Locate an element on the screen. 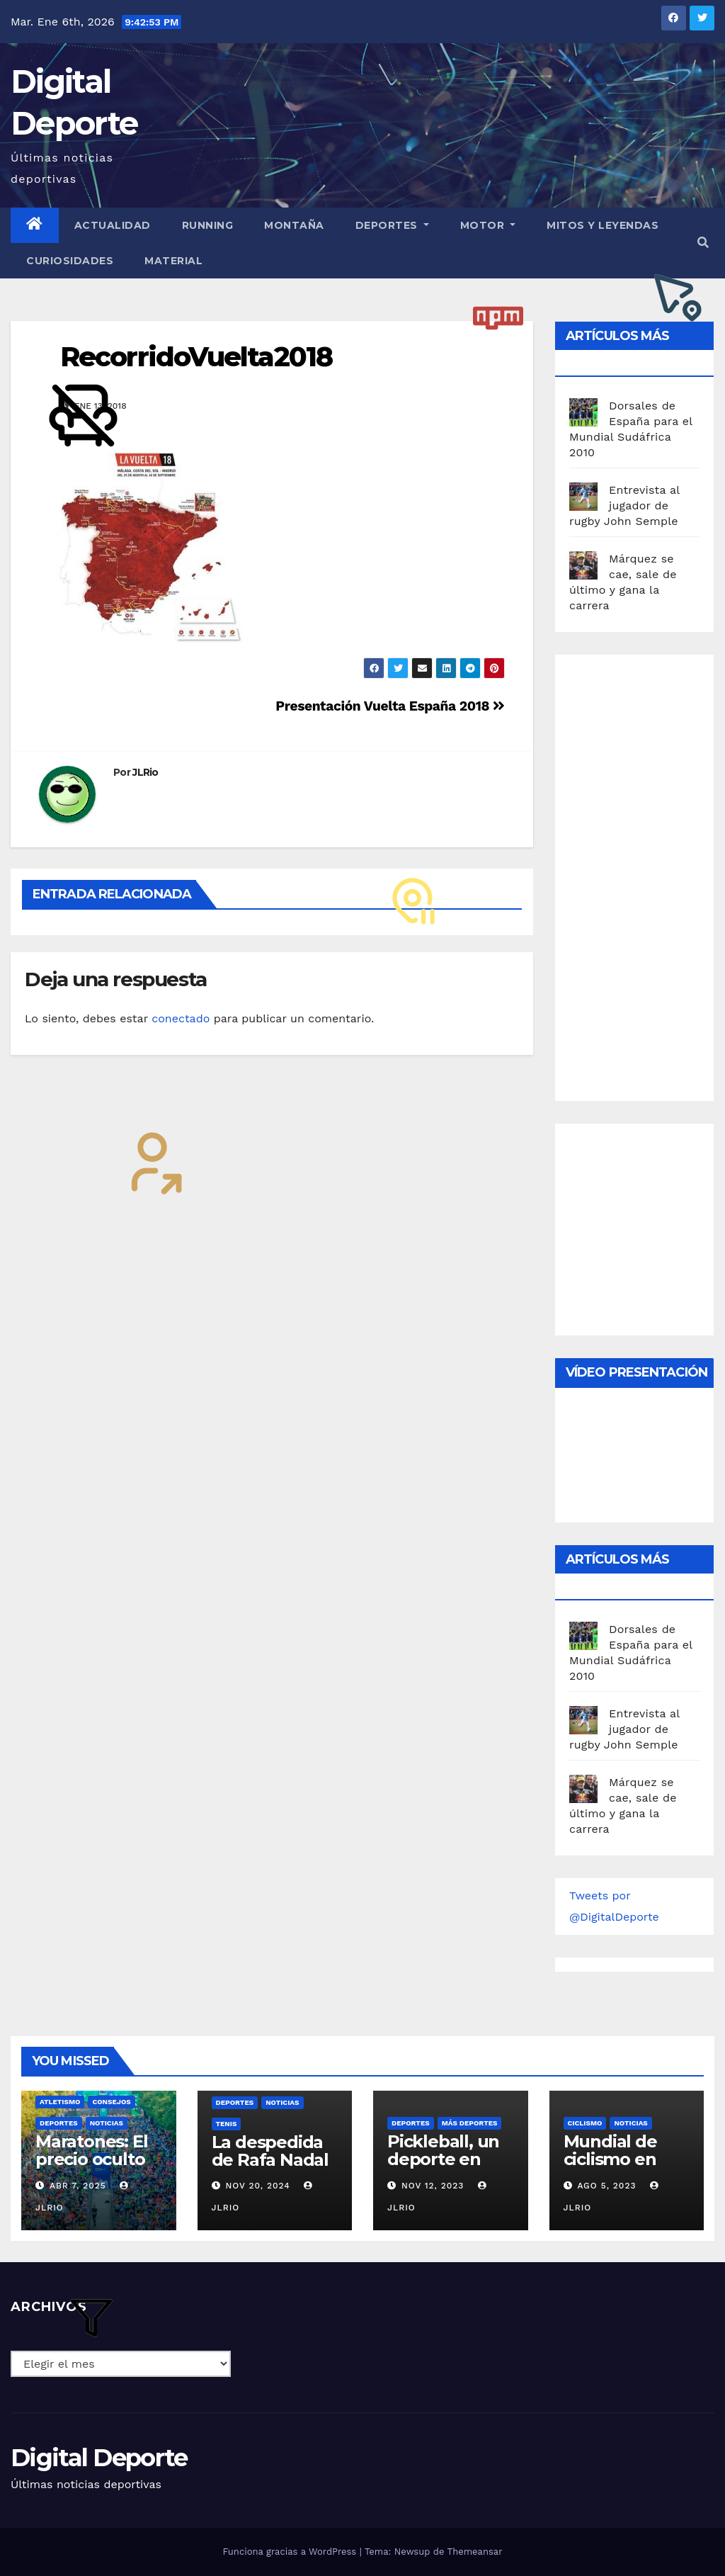 Image resolution: width=725 pixels, height=2576 pixels. npm package manager logo is located at coordinates (498, 317).